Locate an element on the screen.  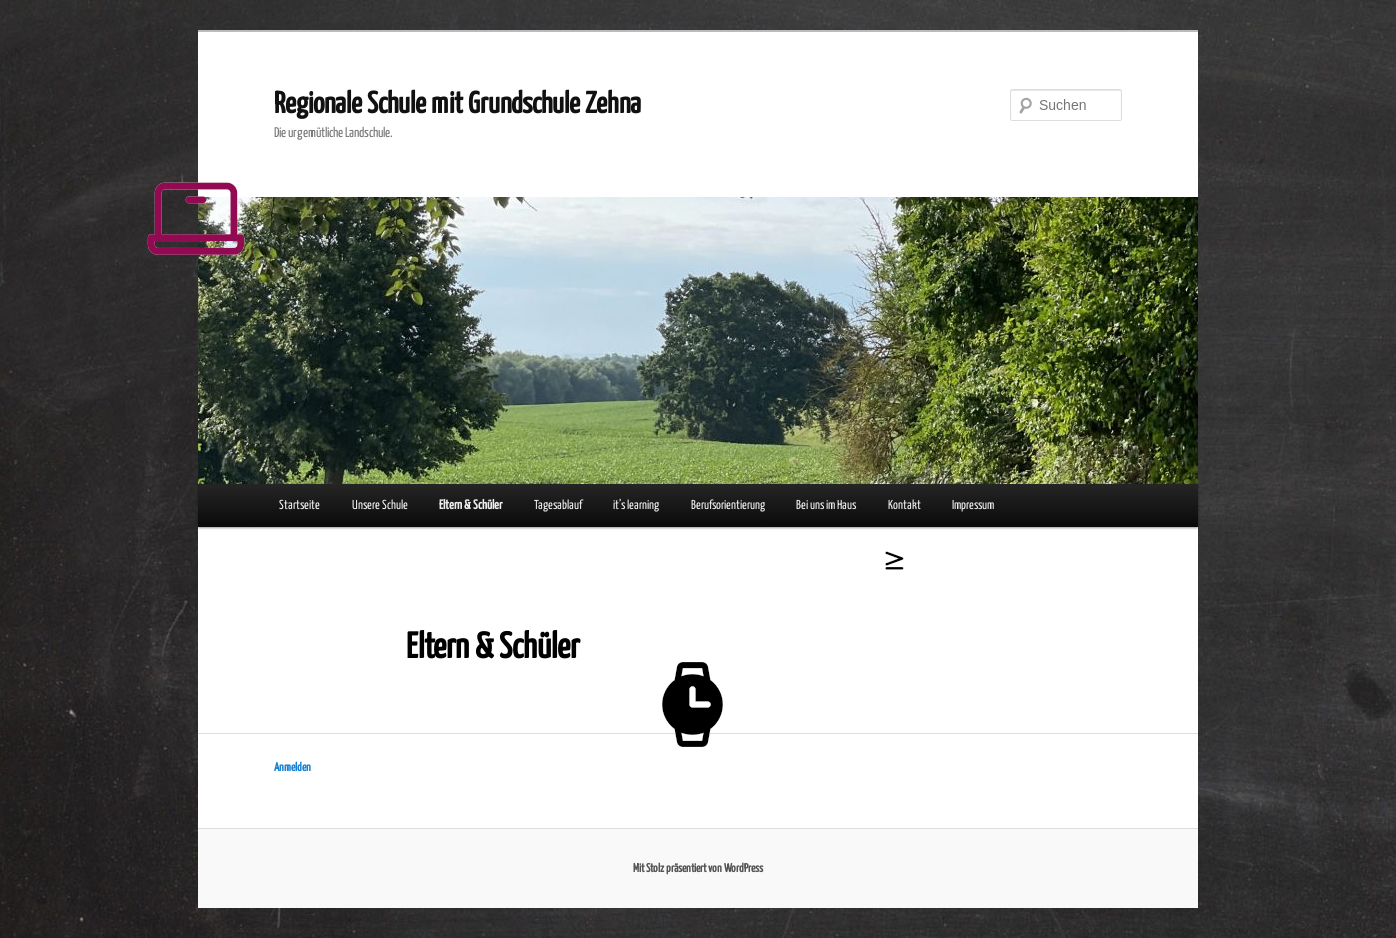
greater than or equal to mathematical operator is located at coordinates (894, 561).